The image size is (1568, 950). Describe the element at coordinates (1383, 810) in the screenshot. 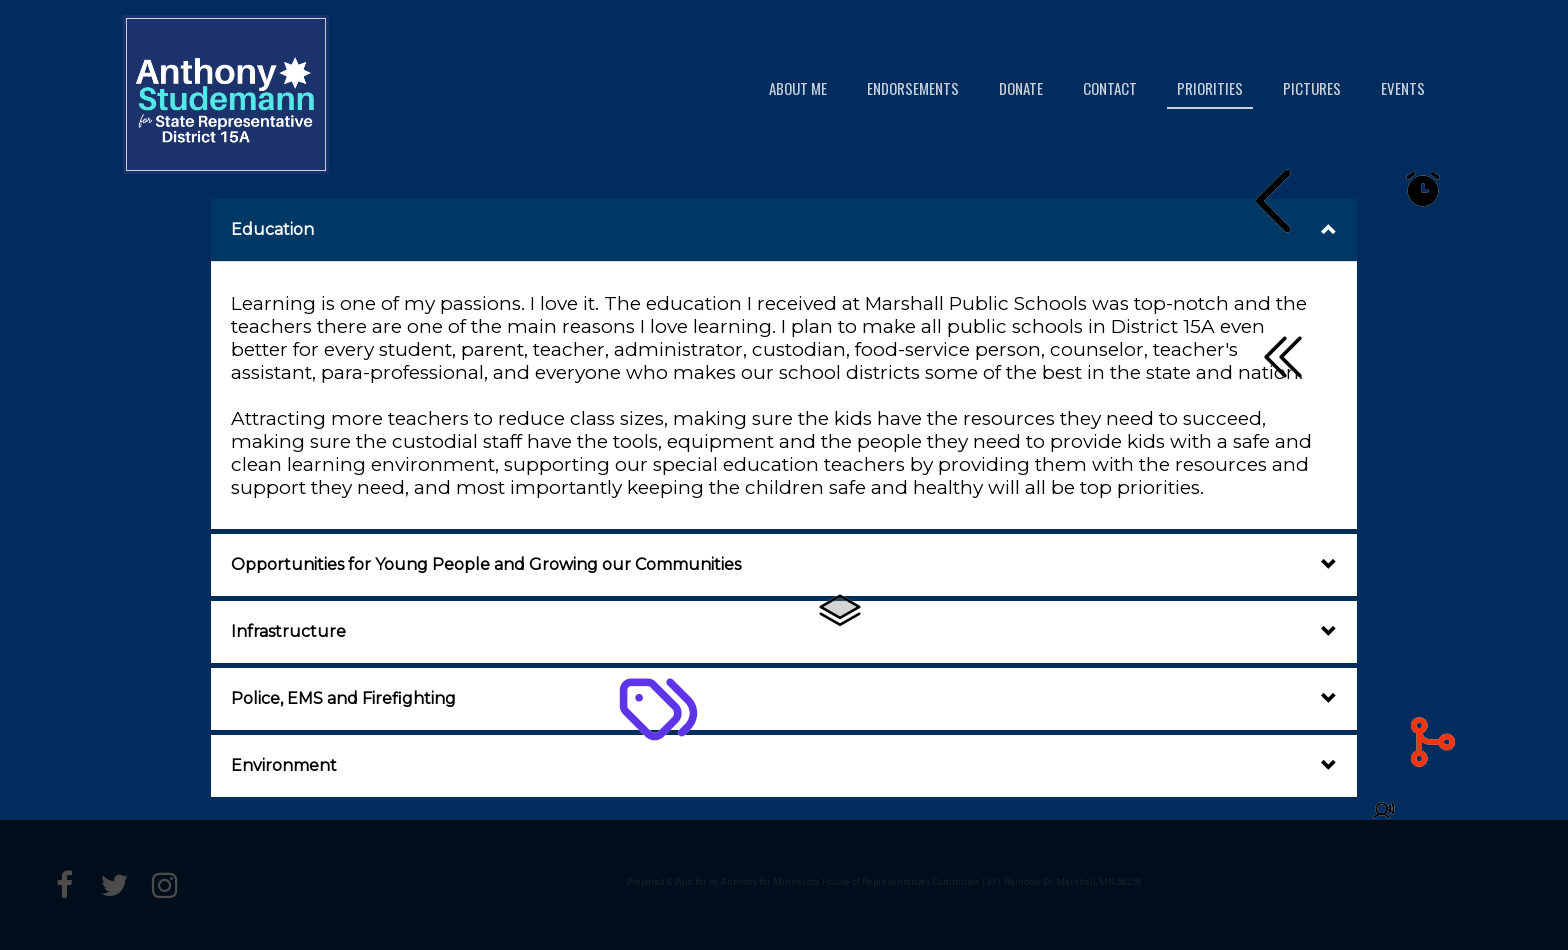

I see `user is speaking or broadcasting audio` at that location.